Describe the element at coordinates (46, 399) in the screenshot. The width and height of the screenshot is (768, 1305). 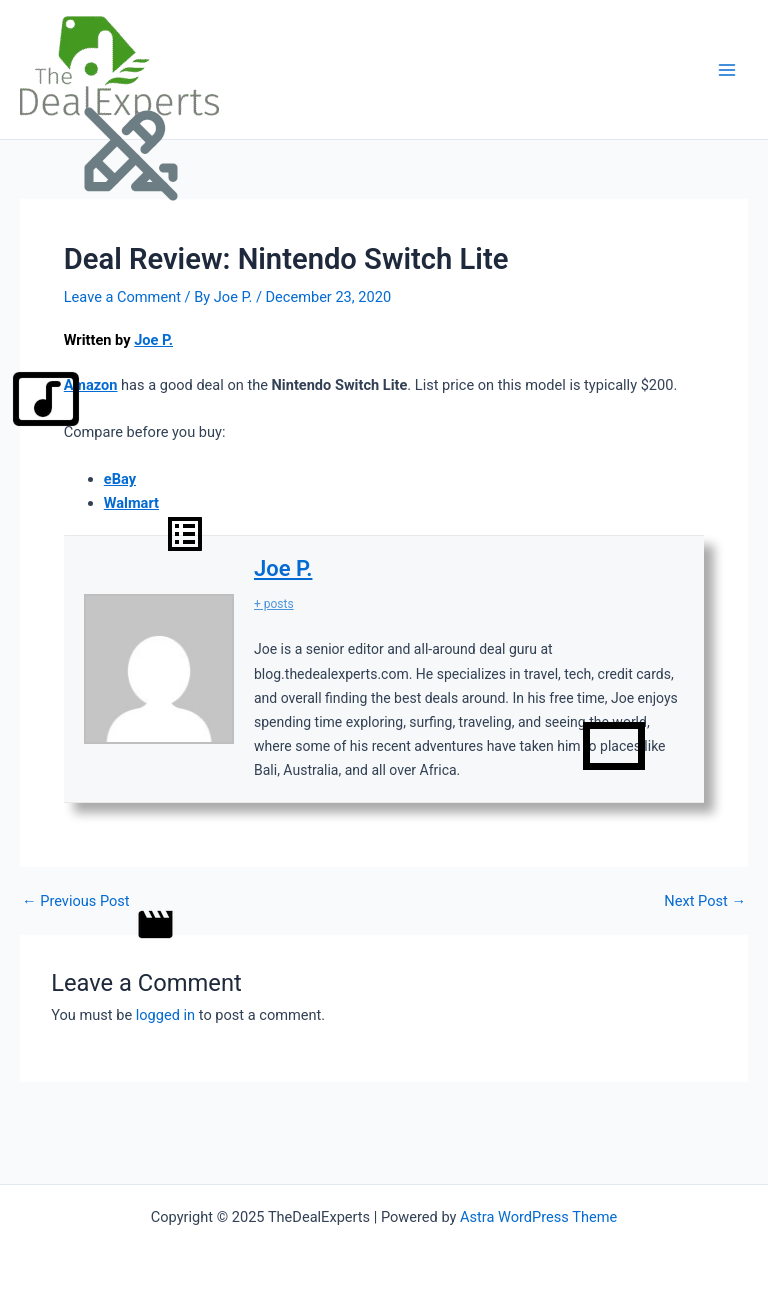
I see `play or browse music videos` at that location.